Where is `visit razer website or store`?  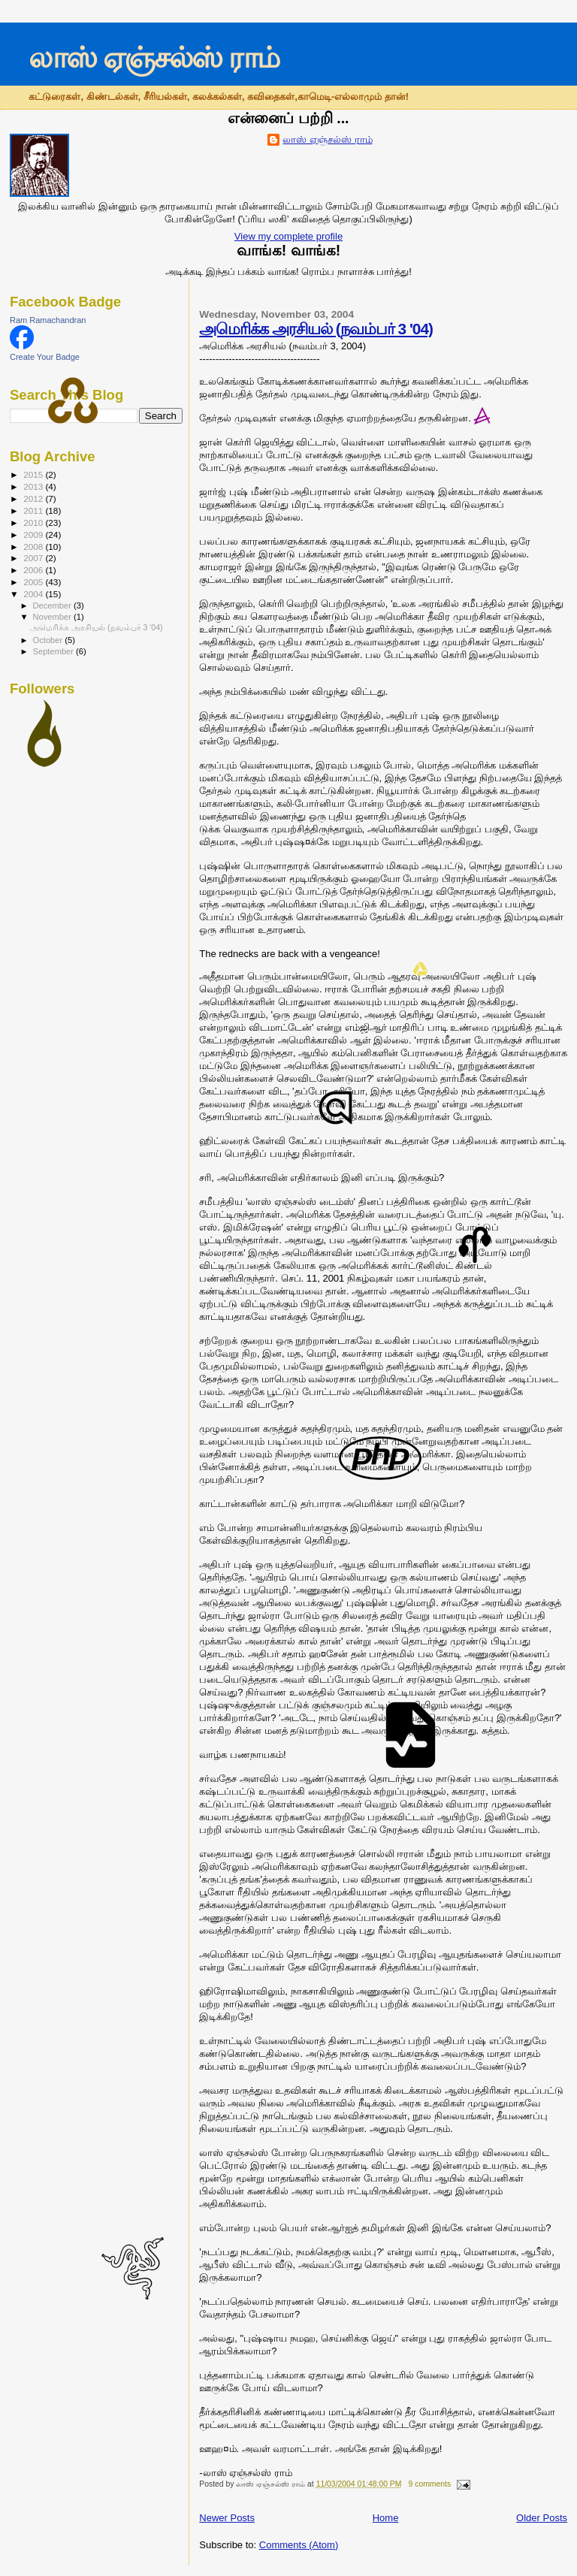 visit razer website or store is located at coordinates (132, 2268).